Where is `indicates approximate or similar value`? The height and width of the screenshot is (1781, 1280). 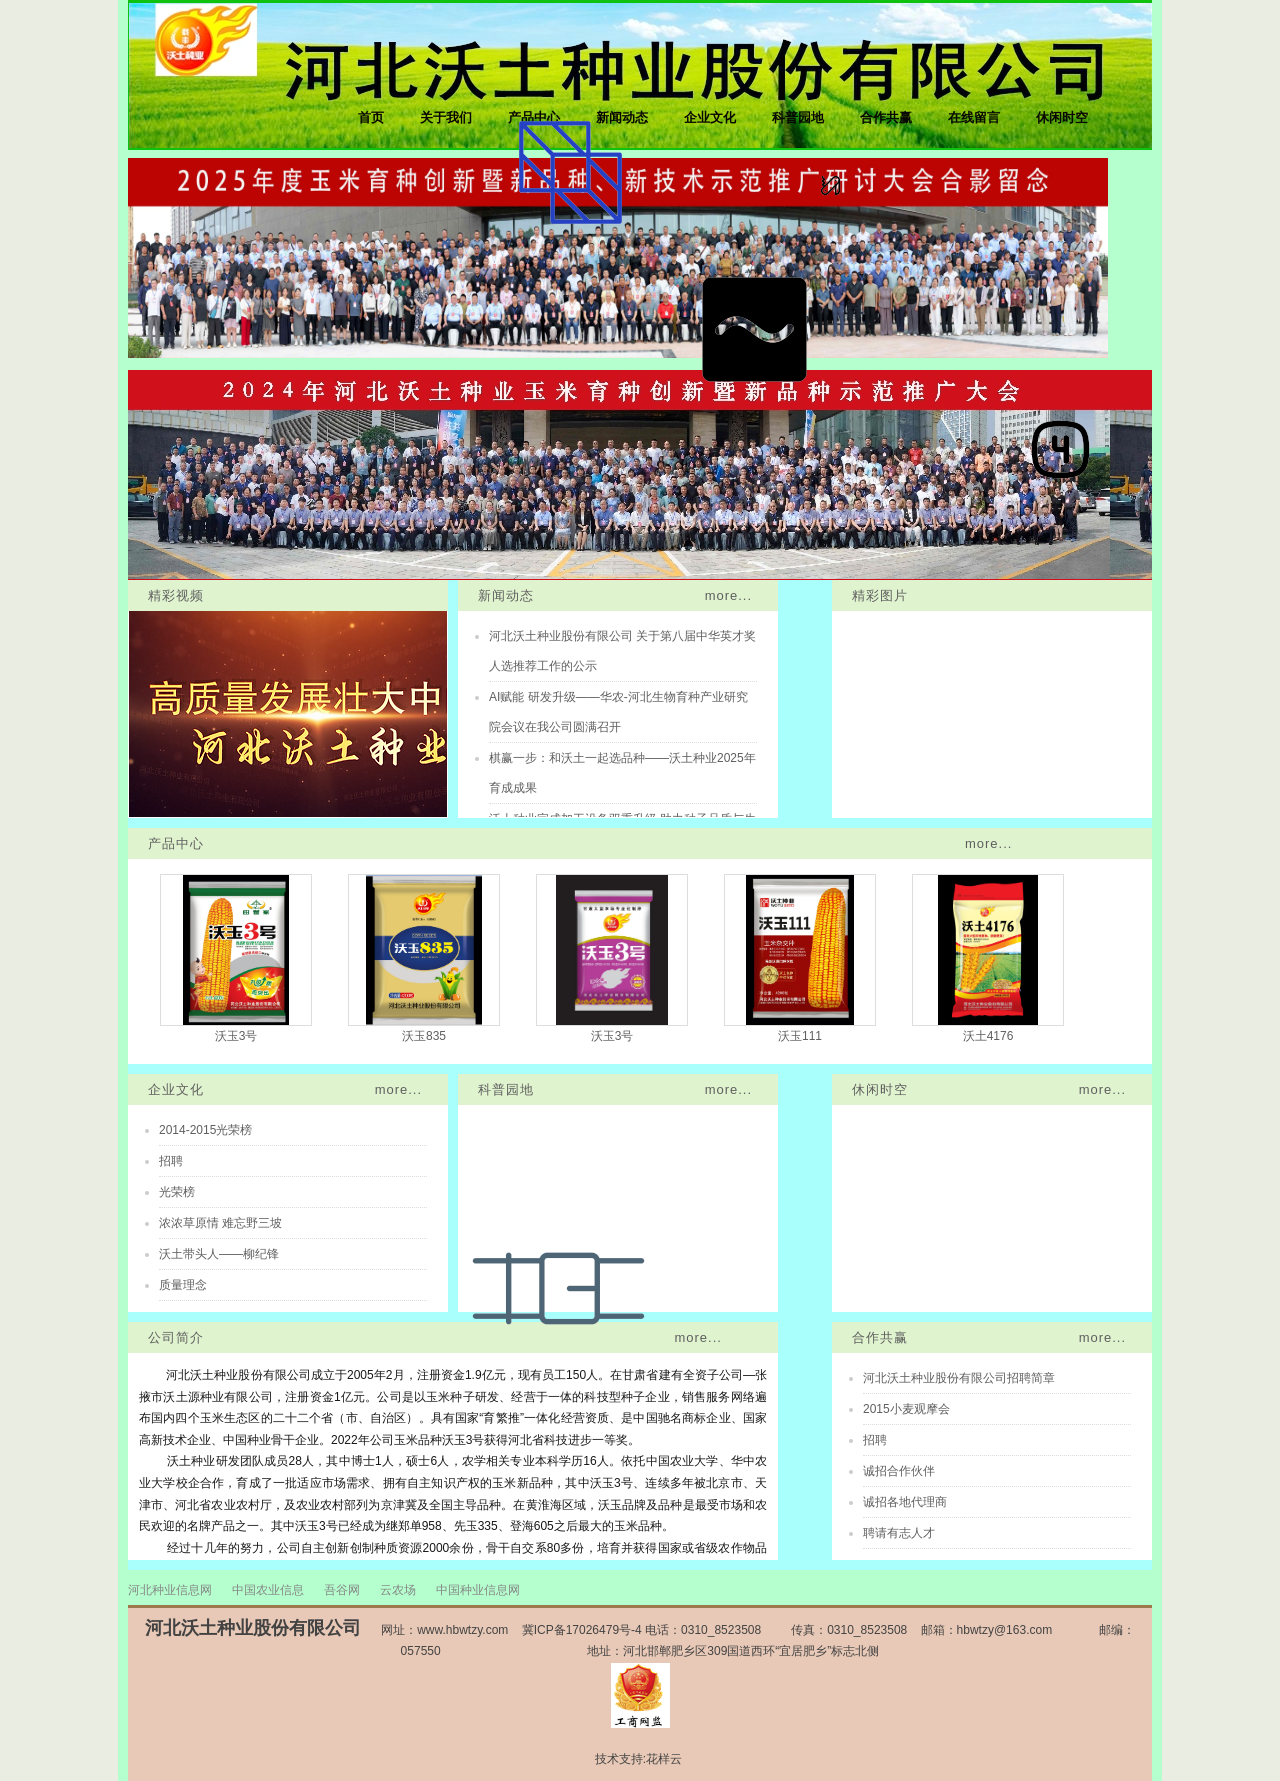 indicates approximate or similar value is located at coordinates (754, 329).